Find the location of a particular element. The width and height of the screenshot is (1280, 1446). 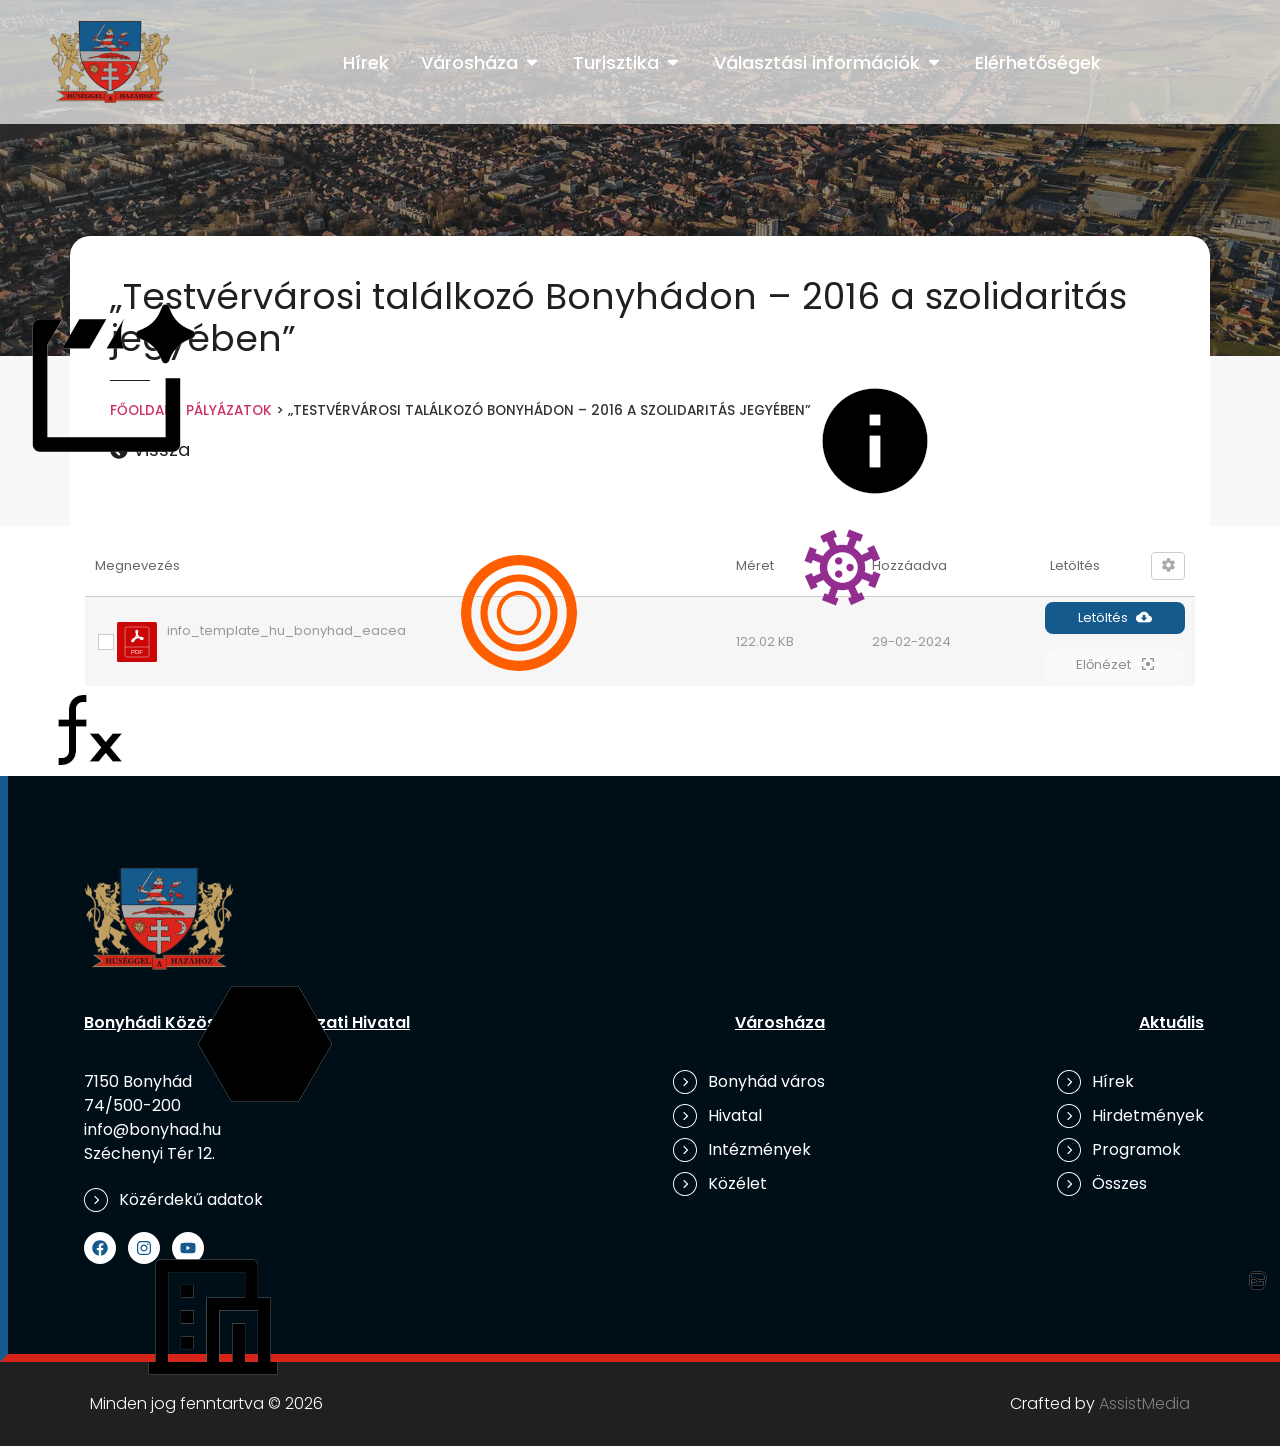

indicates virus or infection detected is located at coordinates (842, 567).